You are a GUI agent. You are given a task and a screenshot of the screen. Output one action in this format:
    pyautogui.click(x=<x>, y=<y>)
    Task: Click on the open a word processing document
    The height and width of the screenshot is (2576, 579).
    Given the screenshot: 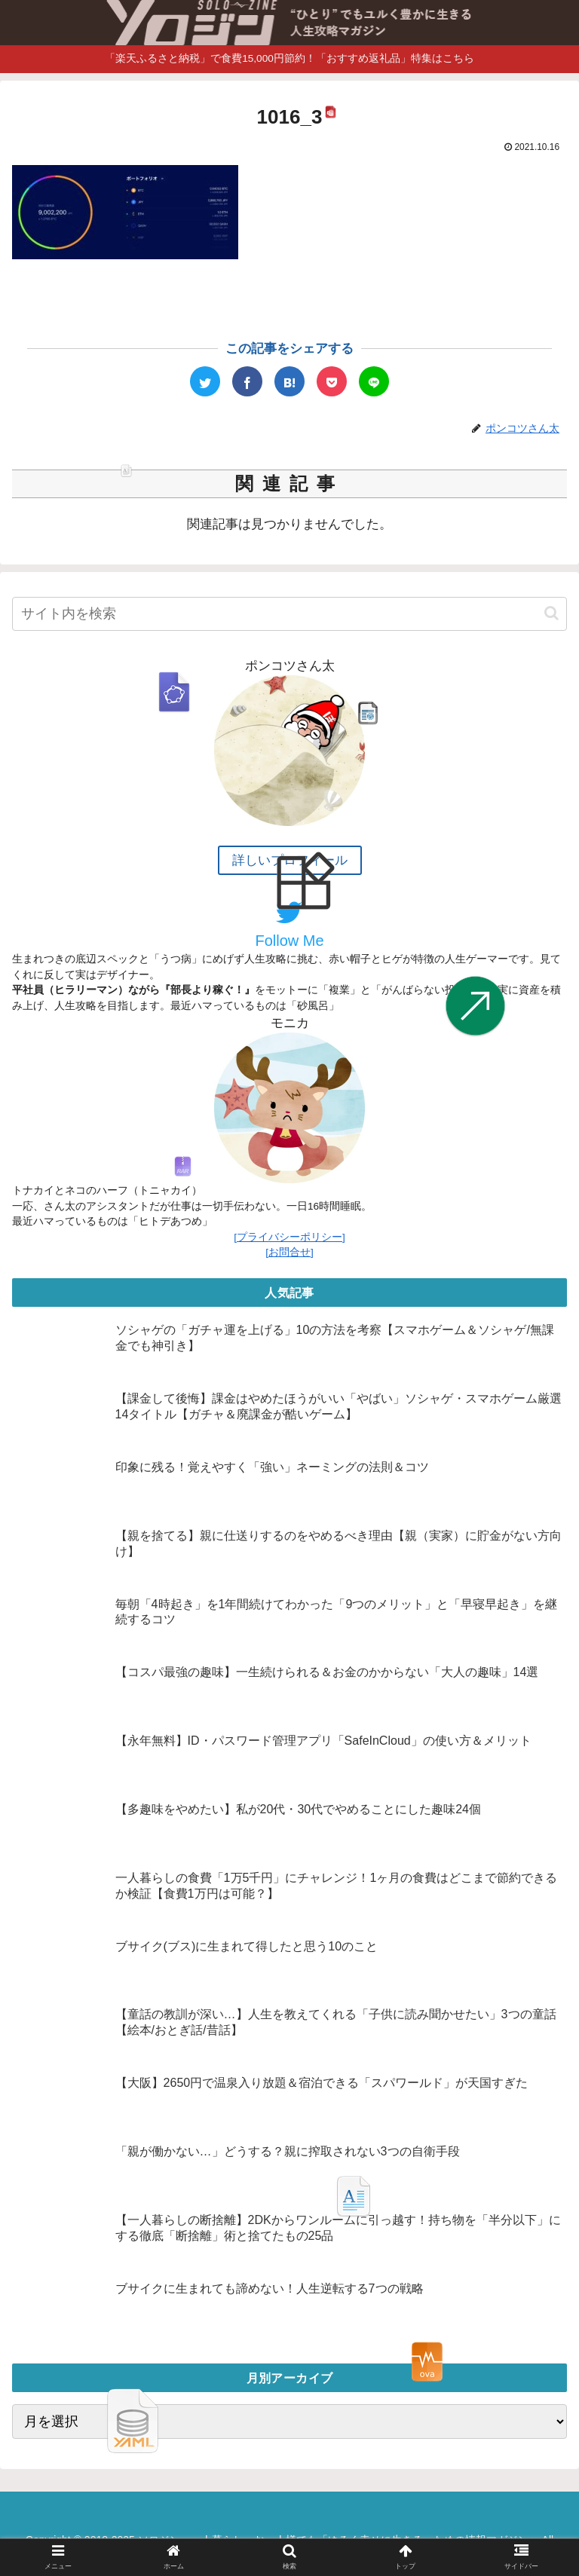 What is the action you would take?
    pyautogui.click(x=354, y=2196)
    